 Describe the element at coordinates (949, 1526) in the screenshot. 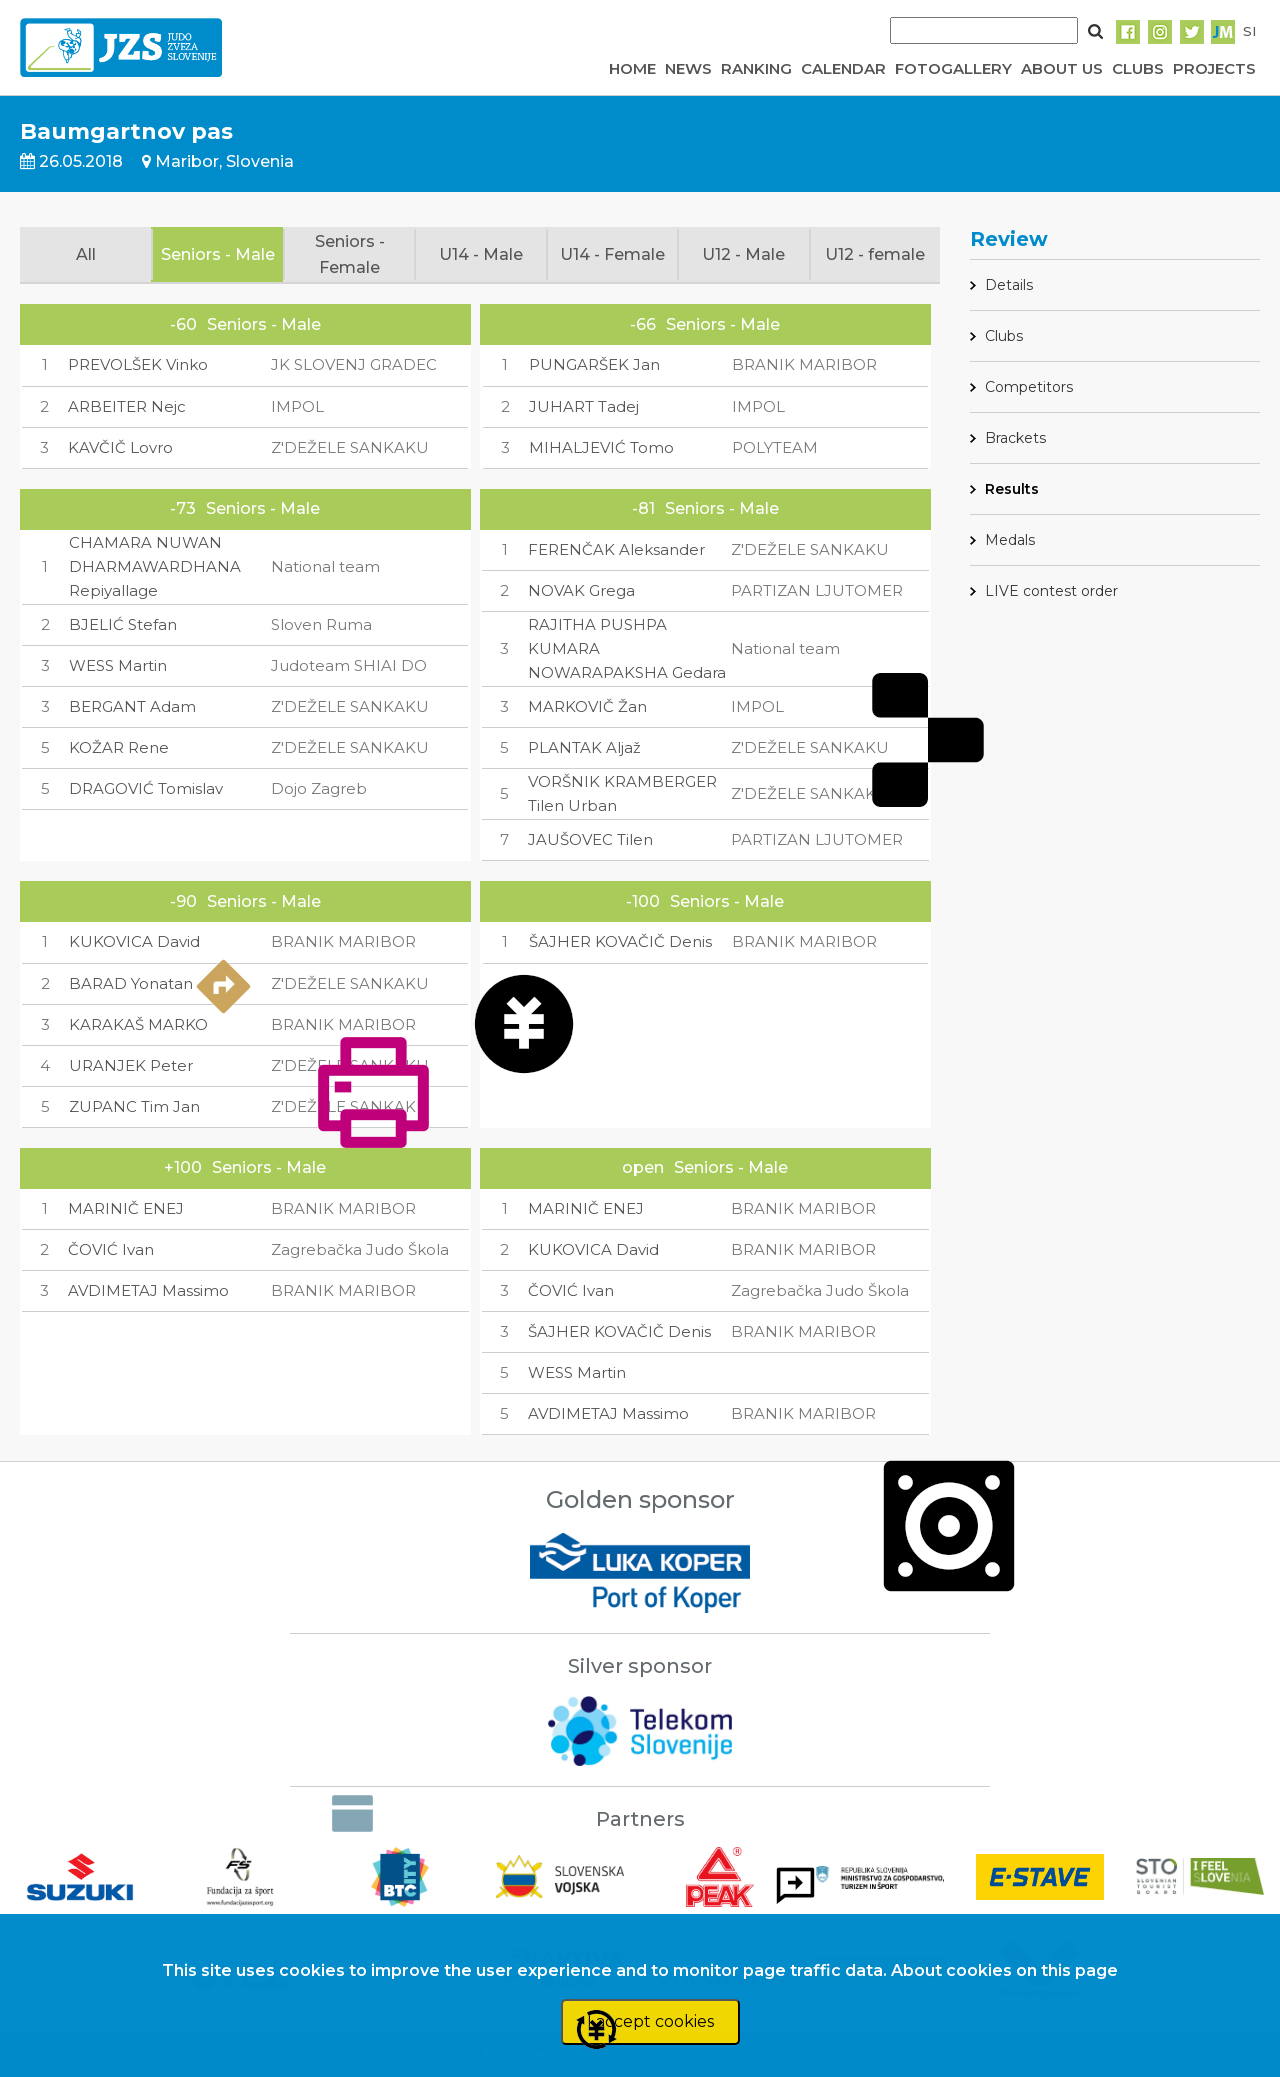

I see `adjust speaker or audio output settings` at that location.